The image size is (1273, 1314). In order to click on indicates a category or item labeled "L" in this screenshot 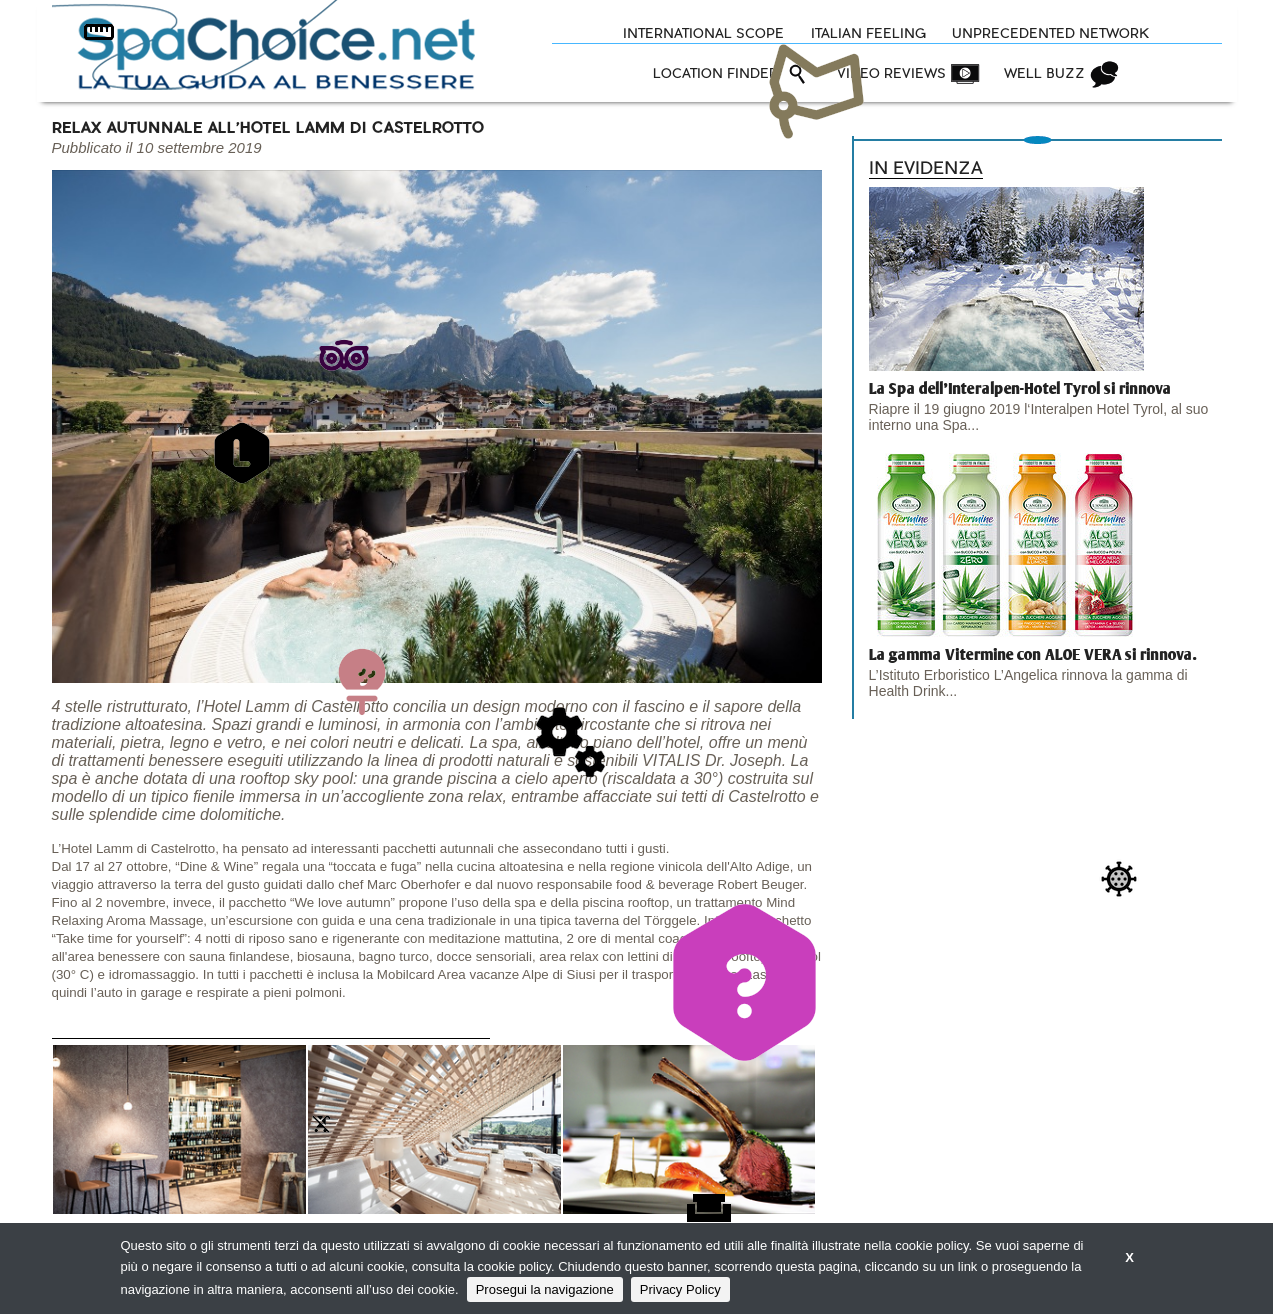, I will do `click(242, 453)`.